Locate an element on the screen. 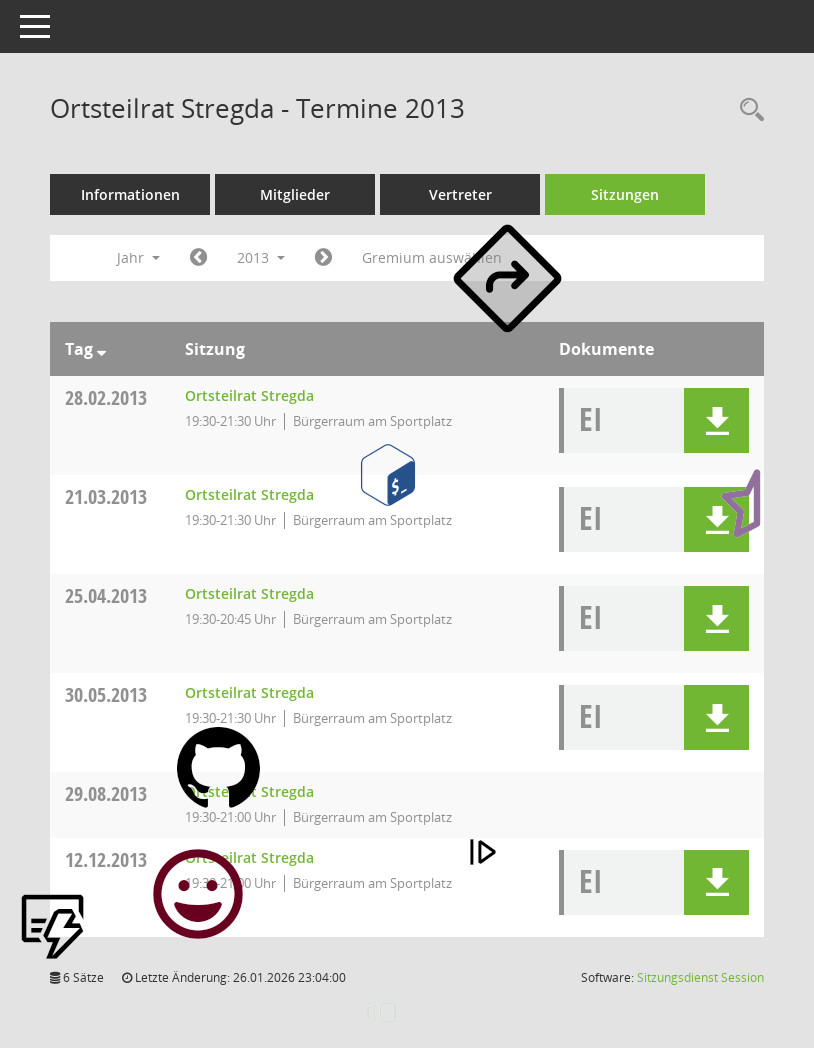  view version history is located at coordinates (381, 1012).